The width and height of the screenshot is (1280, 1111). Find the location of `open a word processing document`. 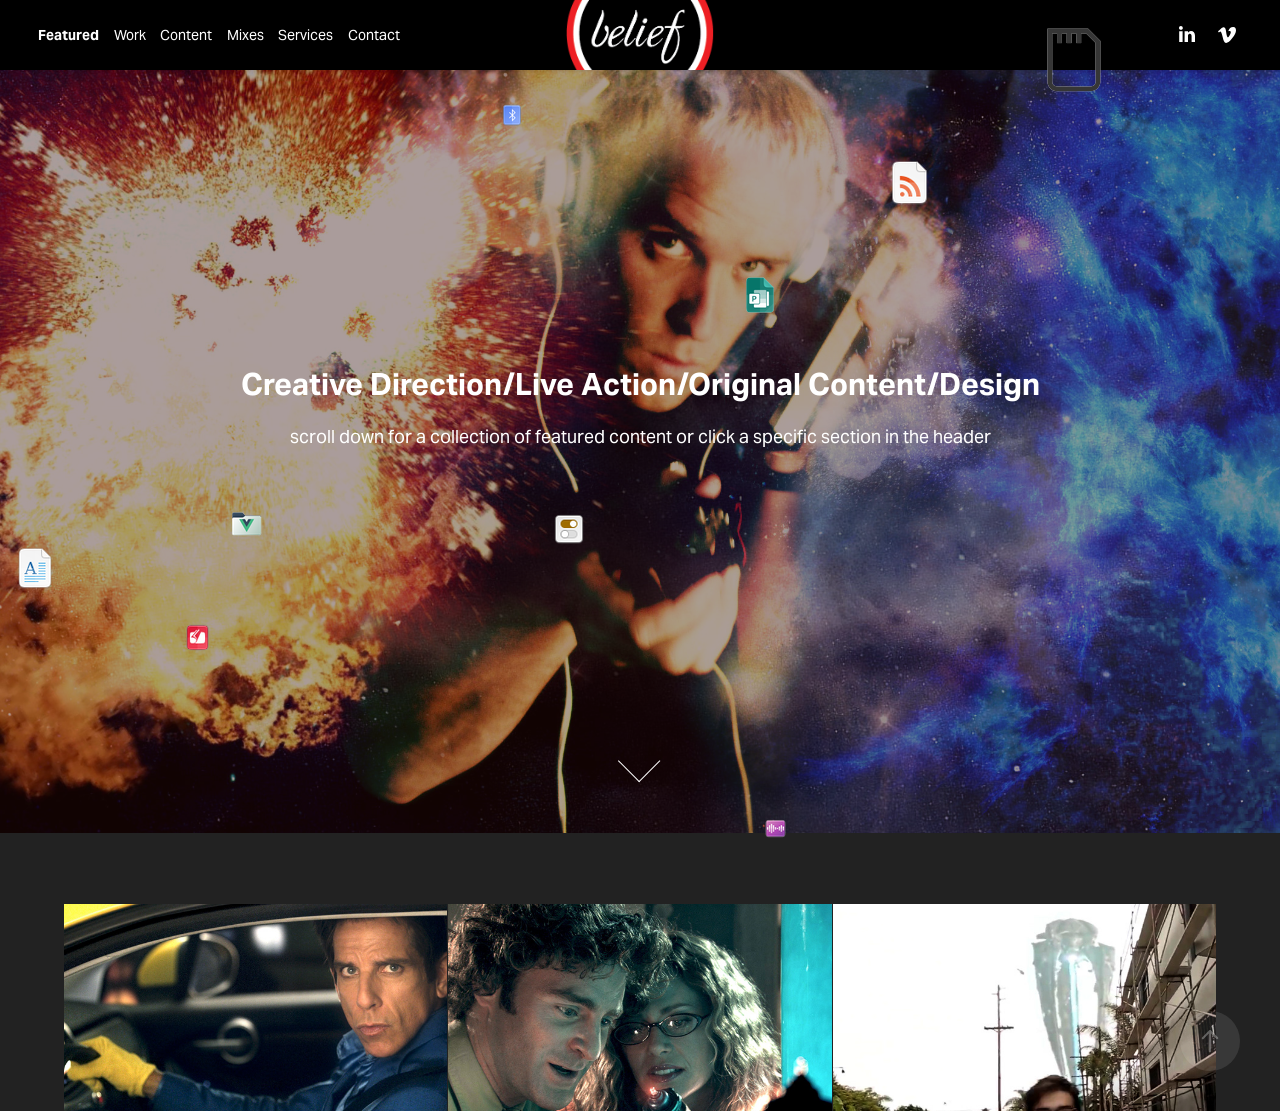

open a word processing document is located at coordinates (35, 568).